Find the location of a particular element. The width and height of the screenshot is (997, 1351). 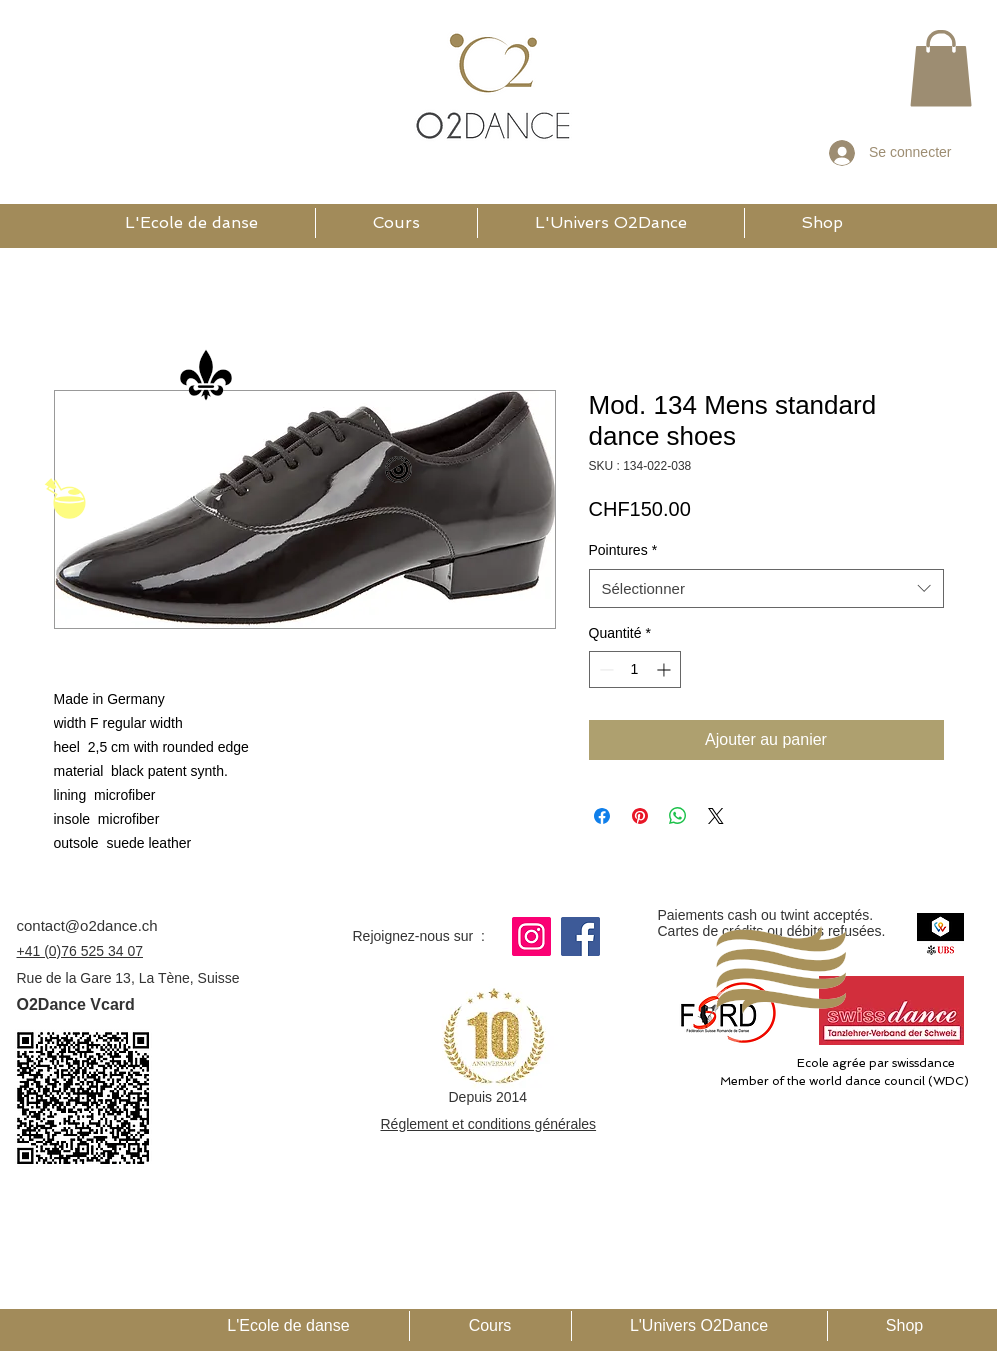

decorative emblem representing French or royal heritage is located at coordinates (206, 375).